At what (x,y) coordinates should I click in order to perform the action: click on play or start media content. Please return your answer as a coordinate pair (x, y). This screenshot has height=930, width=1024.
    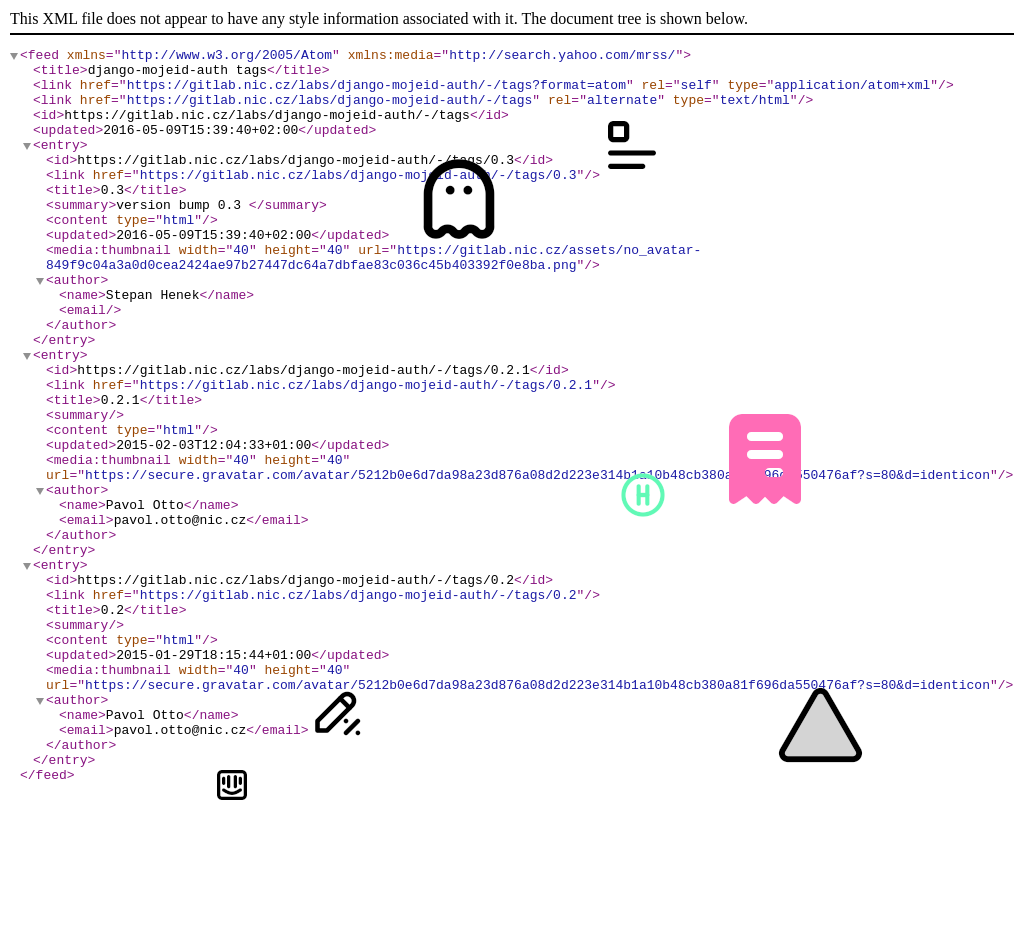
    Looking at the image, I should click on (820, 726).